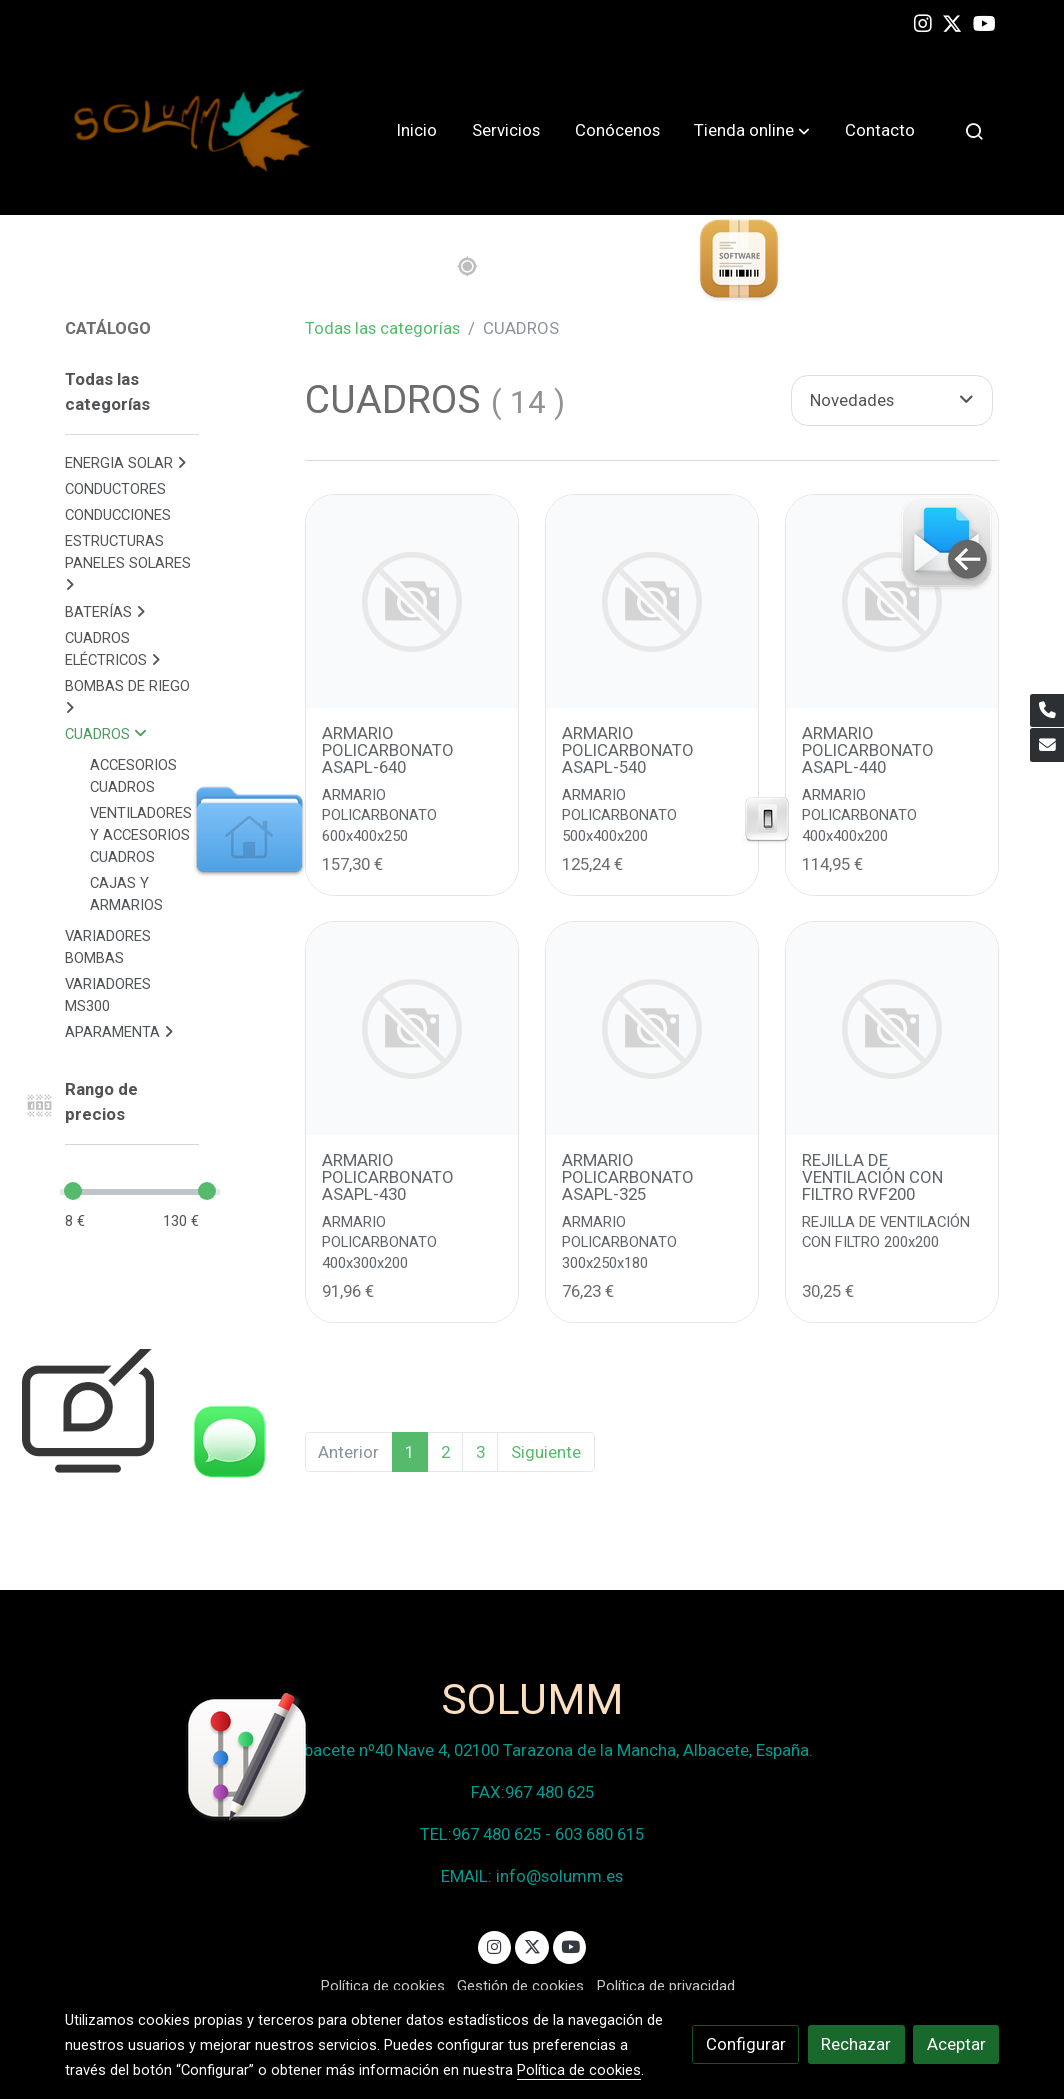 The height and width of the screenshot is (2099, 1064). I want to click on access privacy and security settings, so click(39, 1106).